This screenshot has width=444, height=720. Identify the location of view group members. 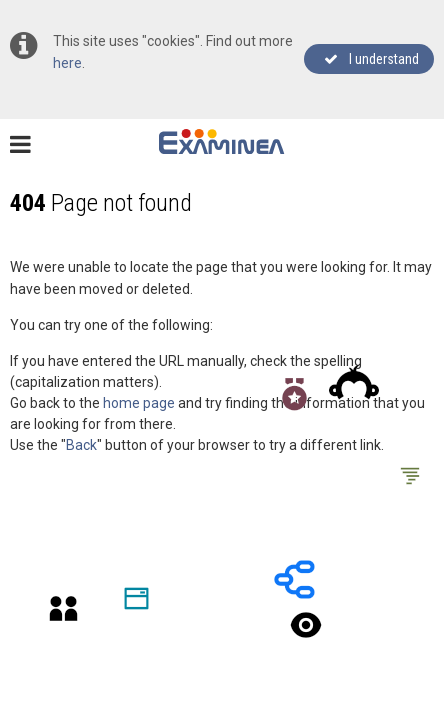
(63, 608).